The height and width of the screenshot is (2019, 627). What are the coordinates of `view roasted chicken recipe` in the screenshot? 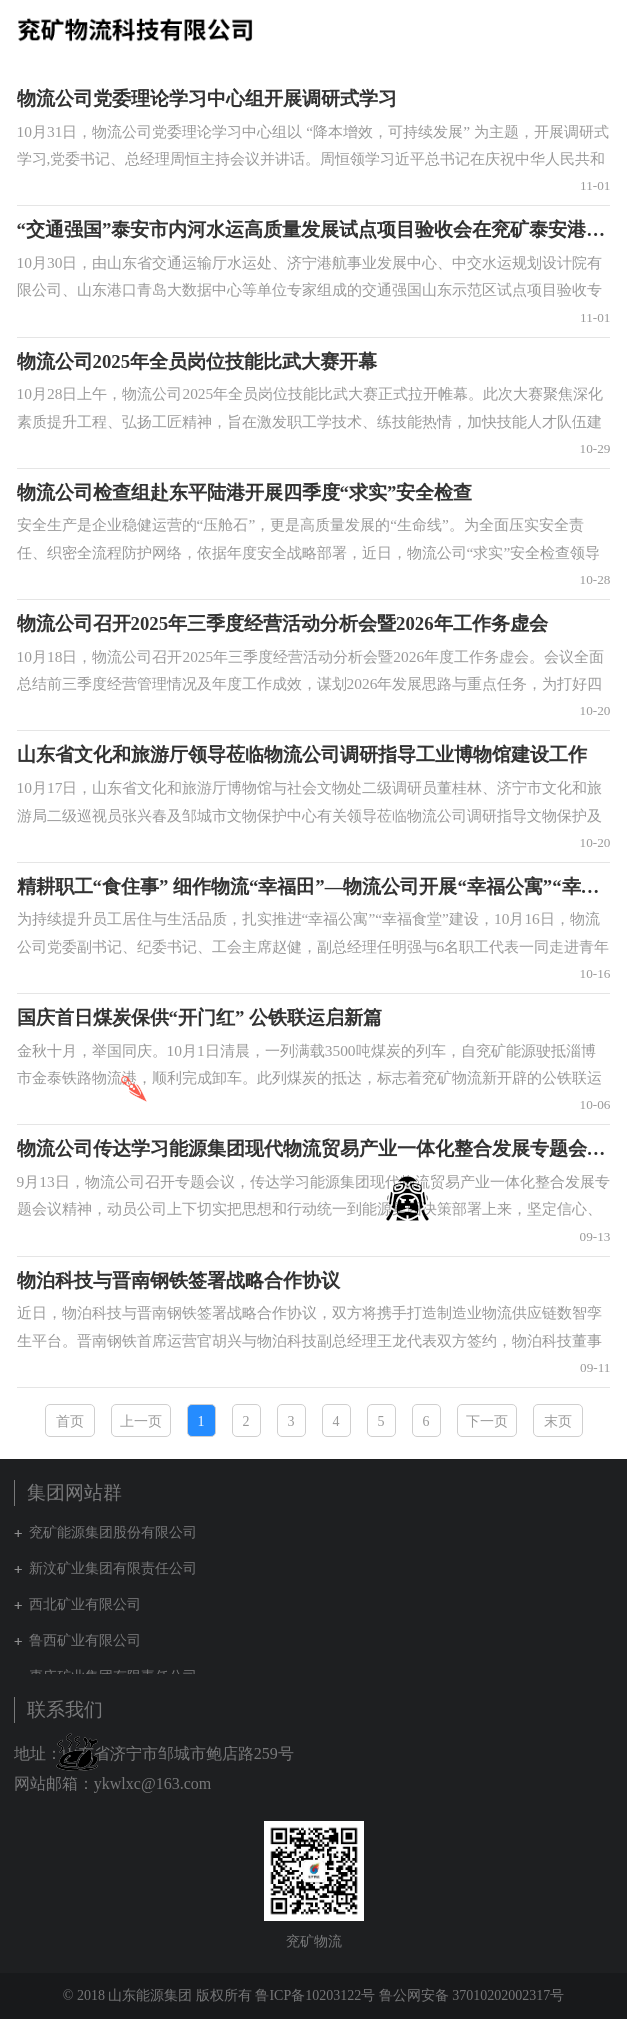 It's located at (77, 1752).